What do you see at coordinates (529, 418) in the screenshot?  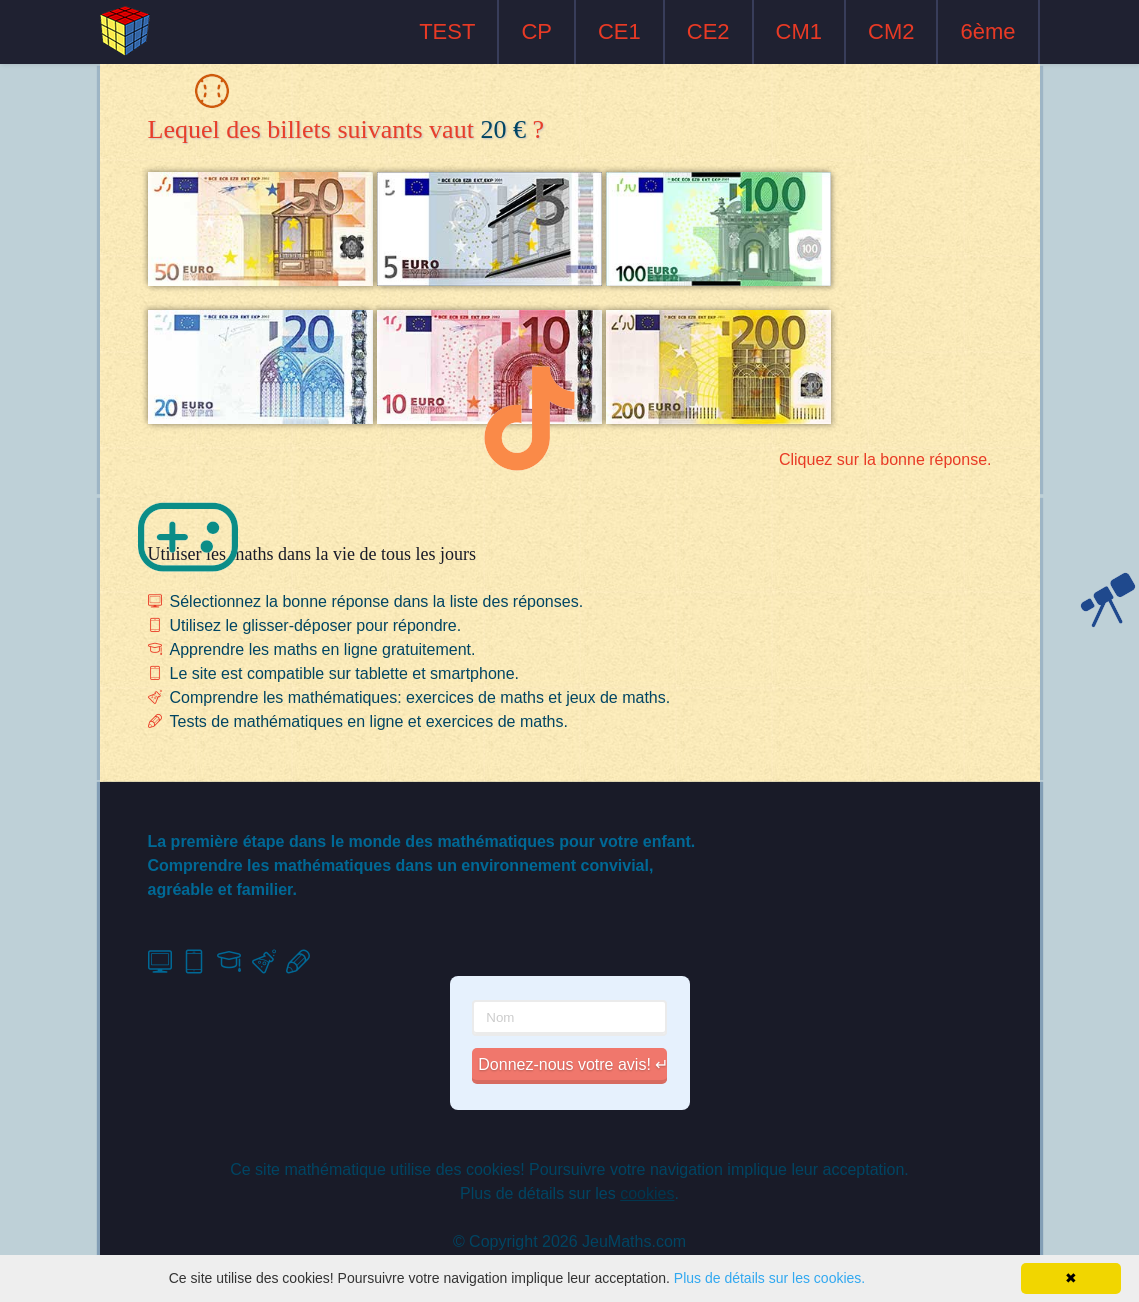 I see `open TikTok app` at bounding box center [529, 418].